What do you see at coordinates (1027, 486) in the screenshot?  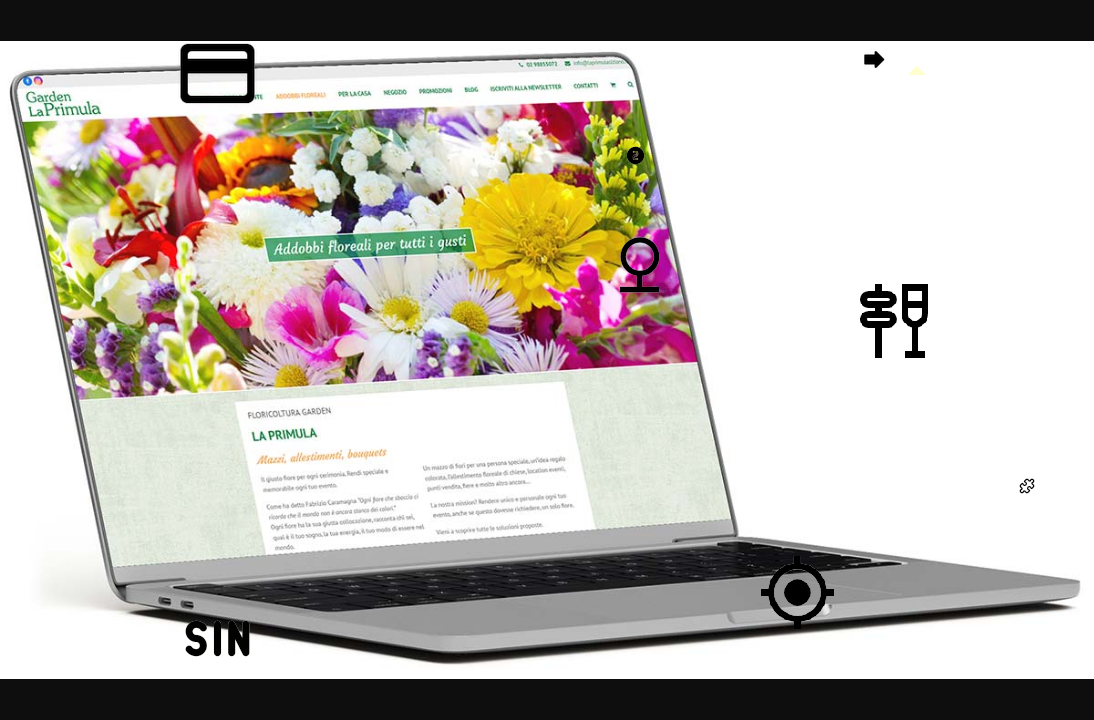 I see `access extensions or plugins` at bounding box center [1027, 486].